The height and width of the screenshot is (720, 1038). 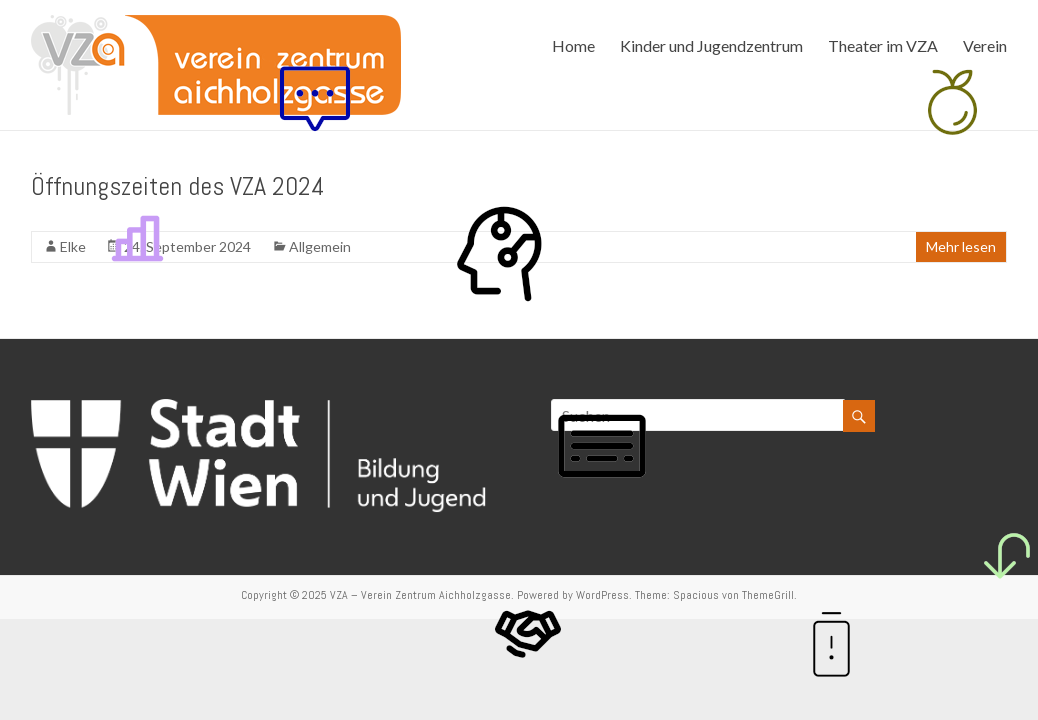 I want to click on access AI or machine learning features, so click(x=501, y=254).